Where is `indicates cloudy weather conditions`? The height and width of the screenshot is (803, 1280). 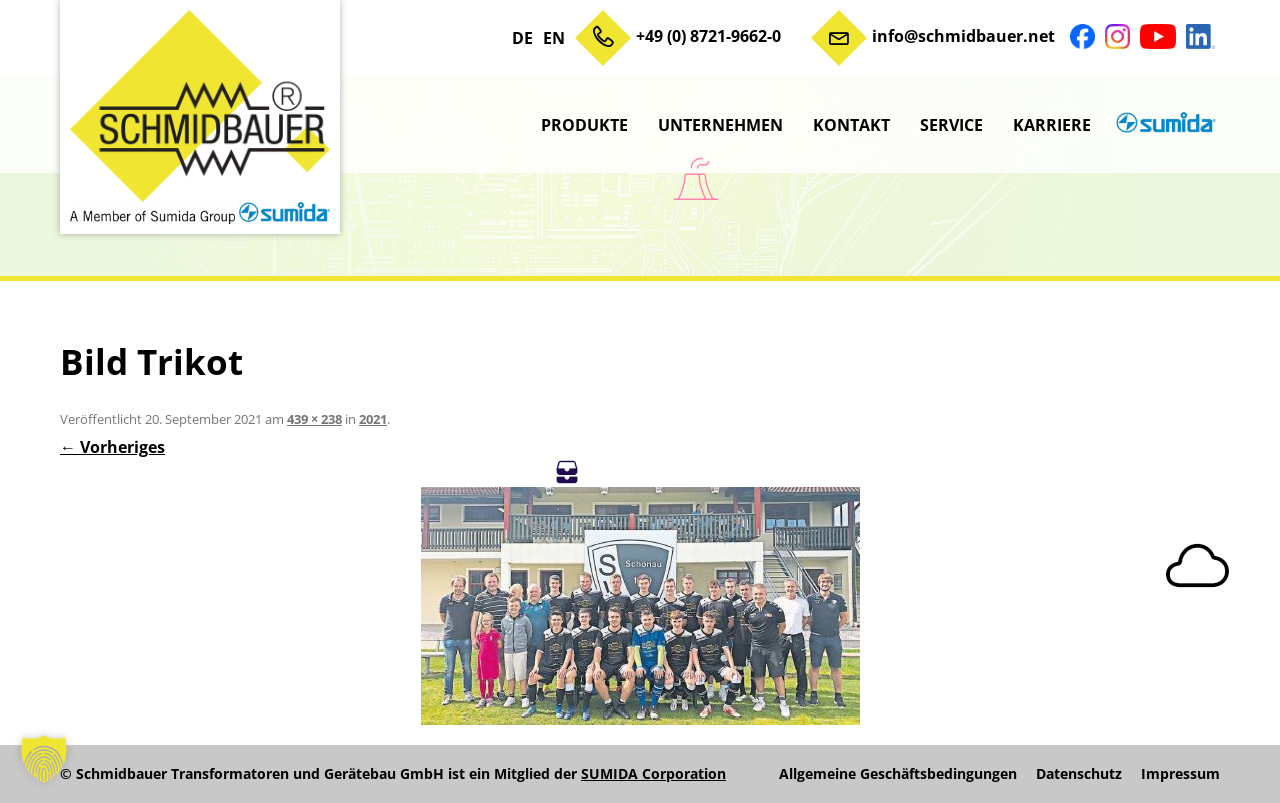
indicates cloudy weather conditions is located at coordinates (1197, 565).